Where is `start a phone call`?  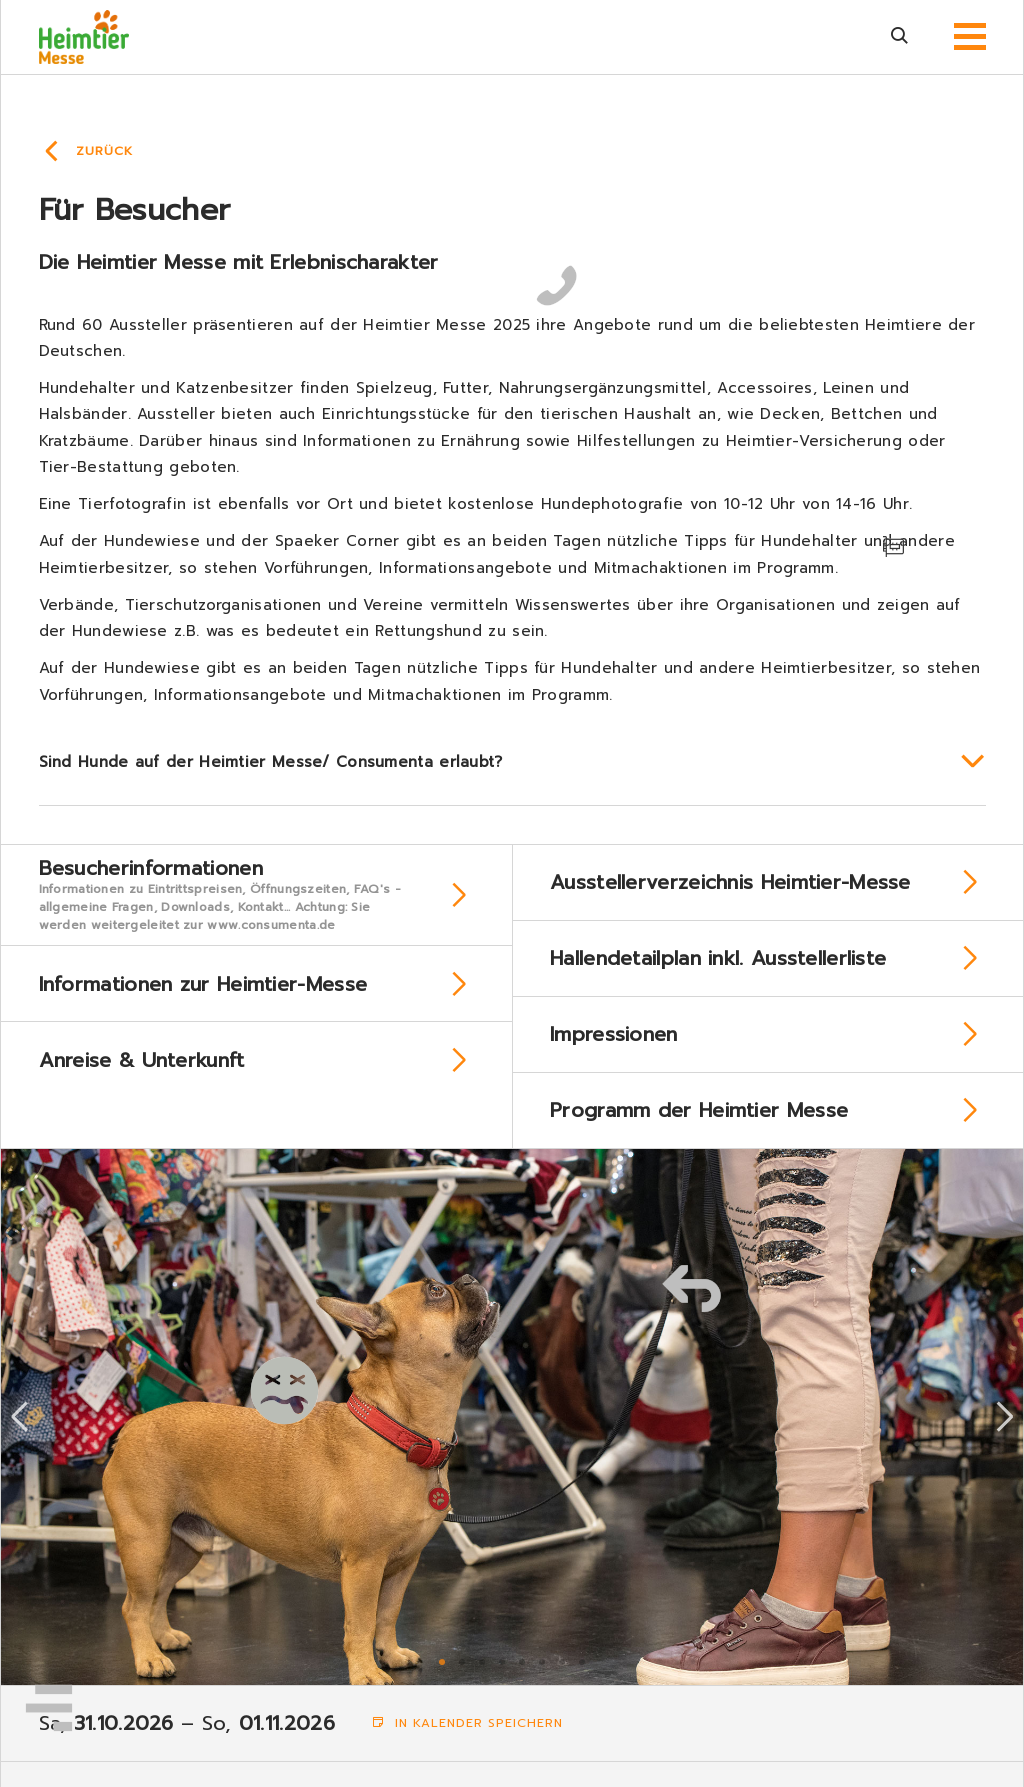
start a phone call is located at coordinates (556, 285).